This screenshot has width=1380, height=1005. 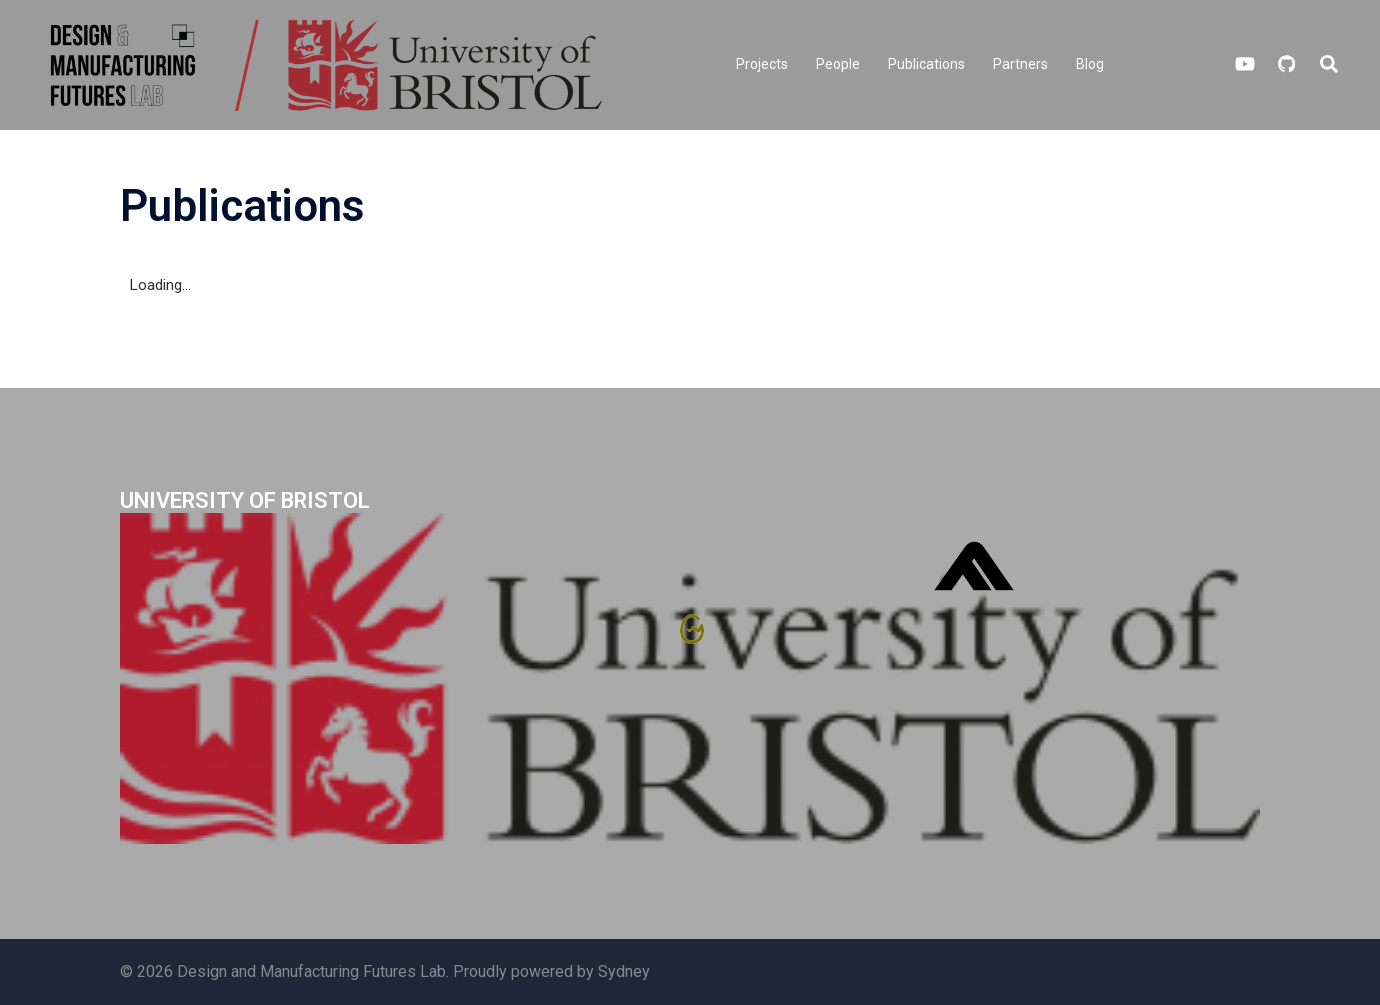 What do you see at coordinates (692, 629) in the screenshot?
I see `open wegame gaming platform` at bounding box center [692, 629].